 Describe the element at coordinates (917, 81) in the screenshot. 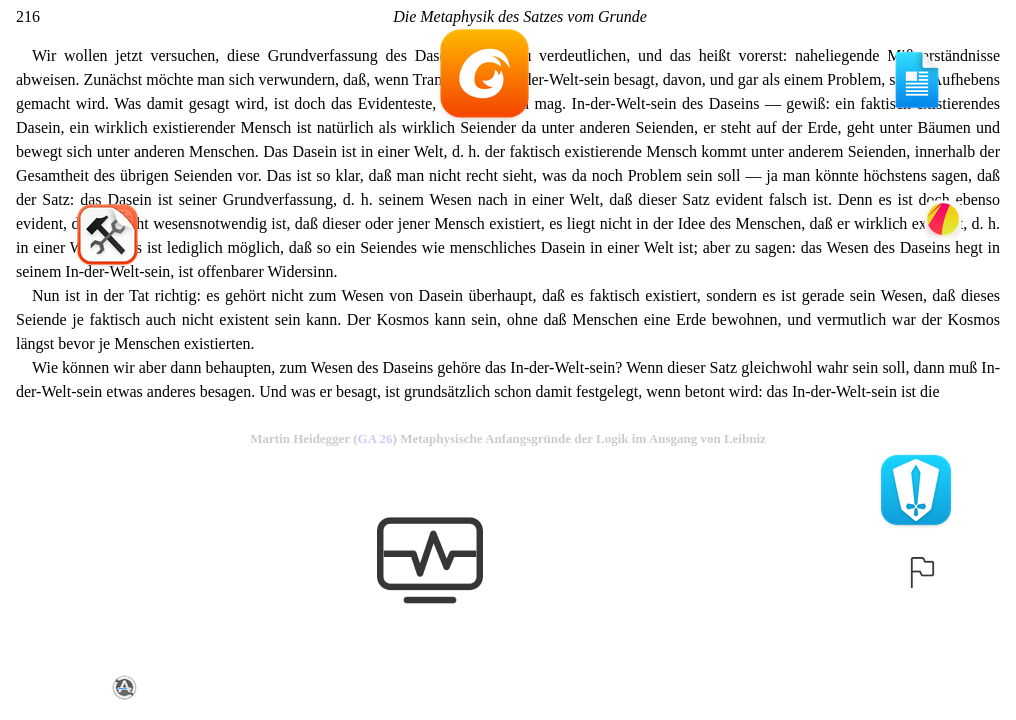

I see `a google docs document file` at that location.